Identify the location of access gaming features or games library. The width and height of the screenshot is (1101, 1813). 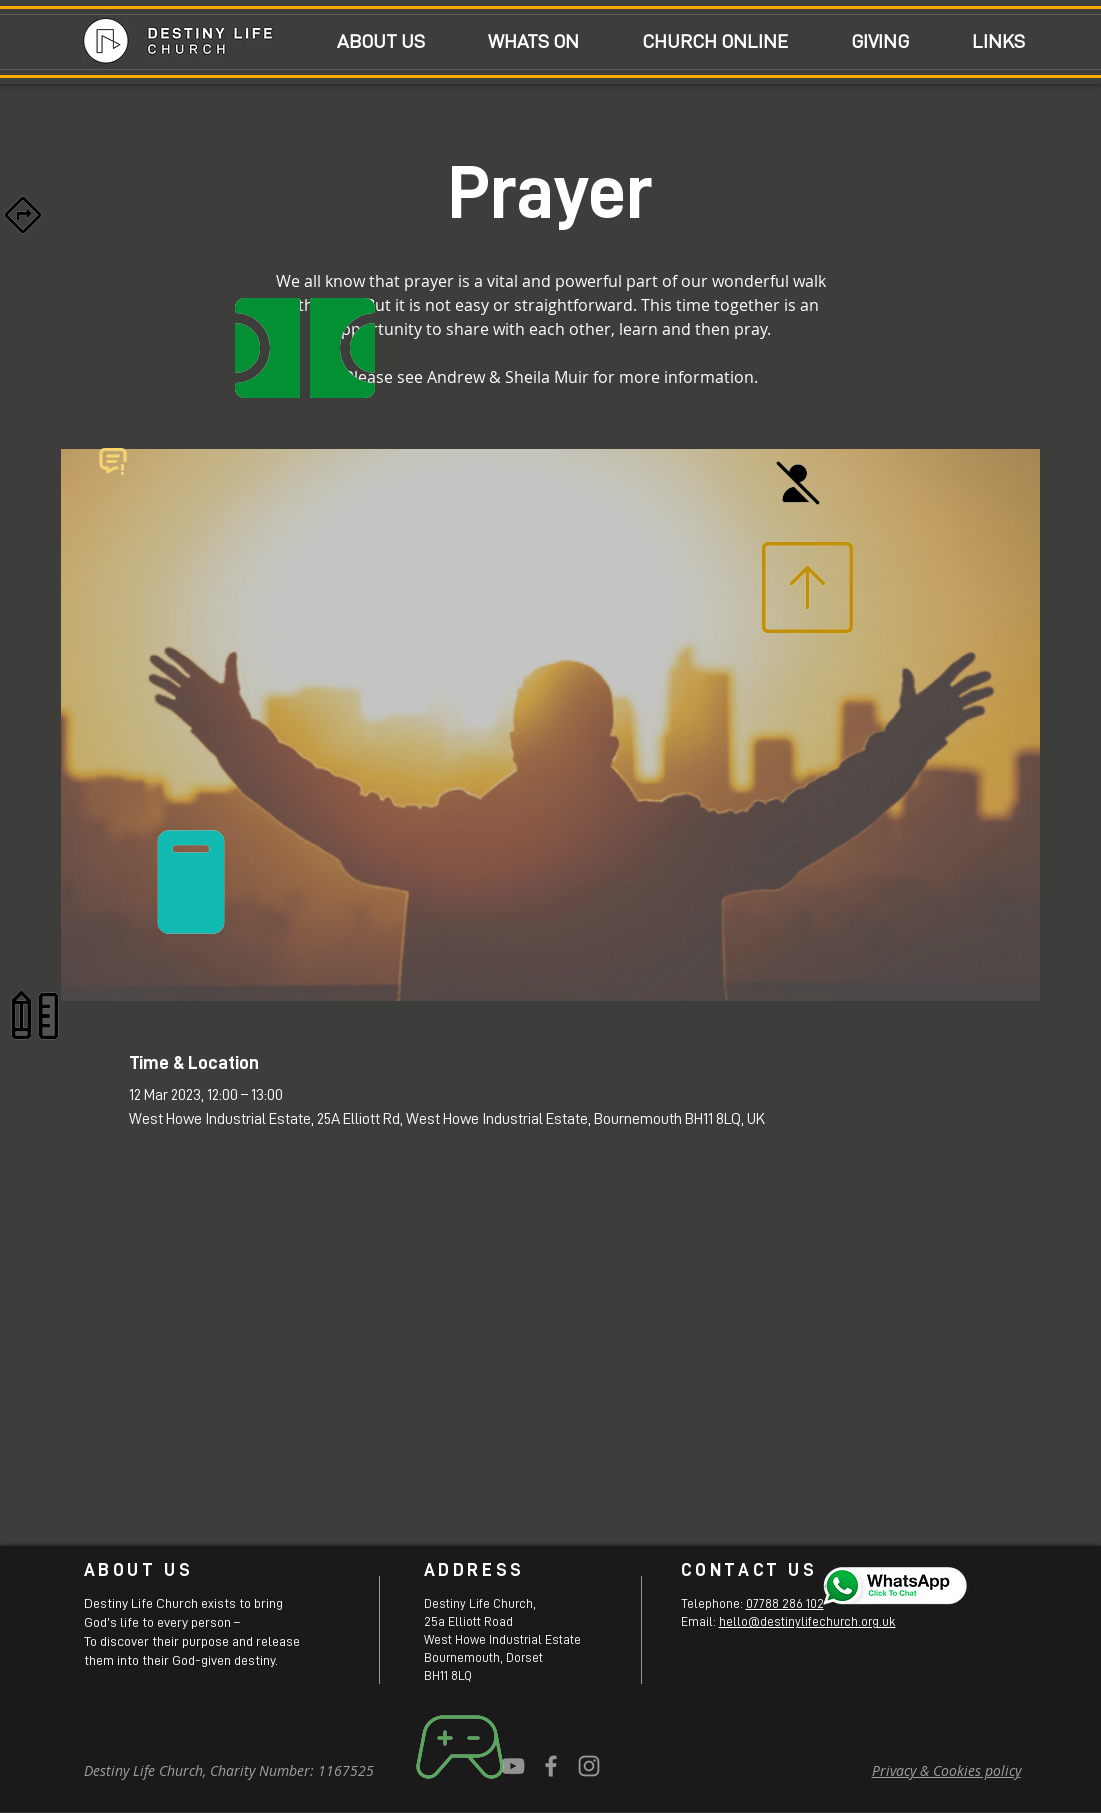
(460, 1747).